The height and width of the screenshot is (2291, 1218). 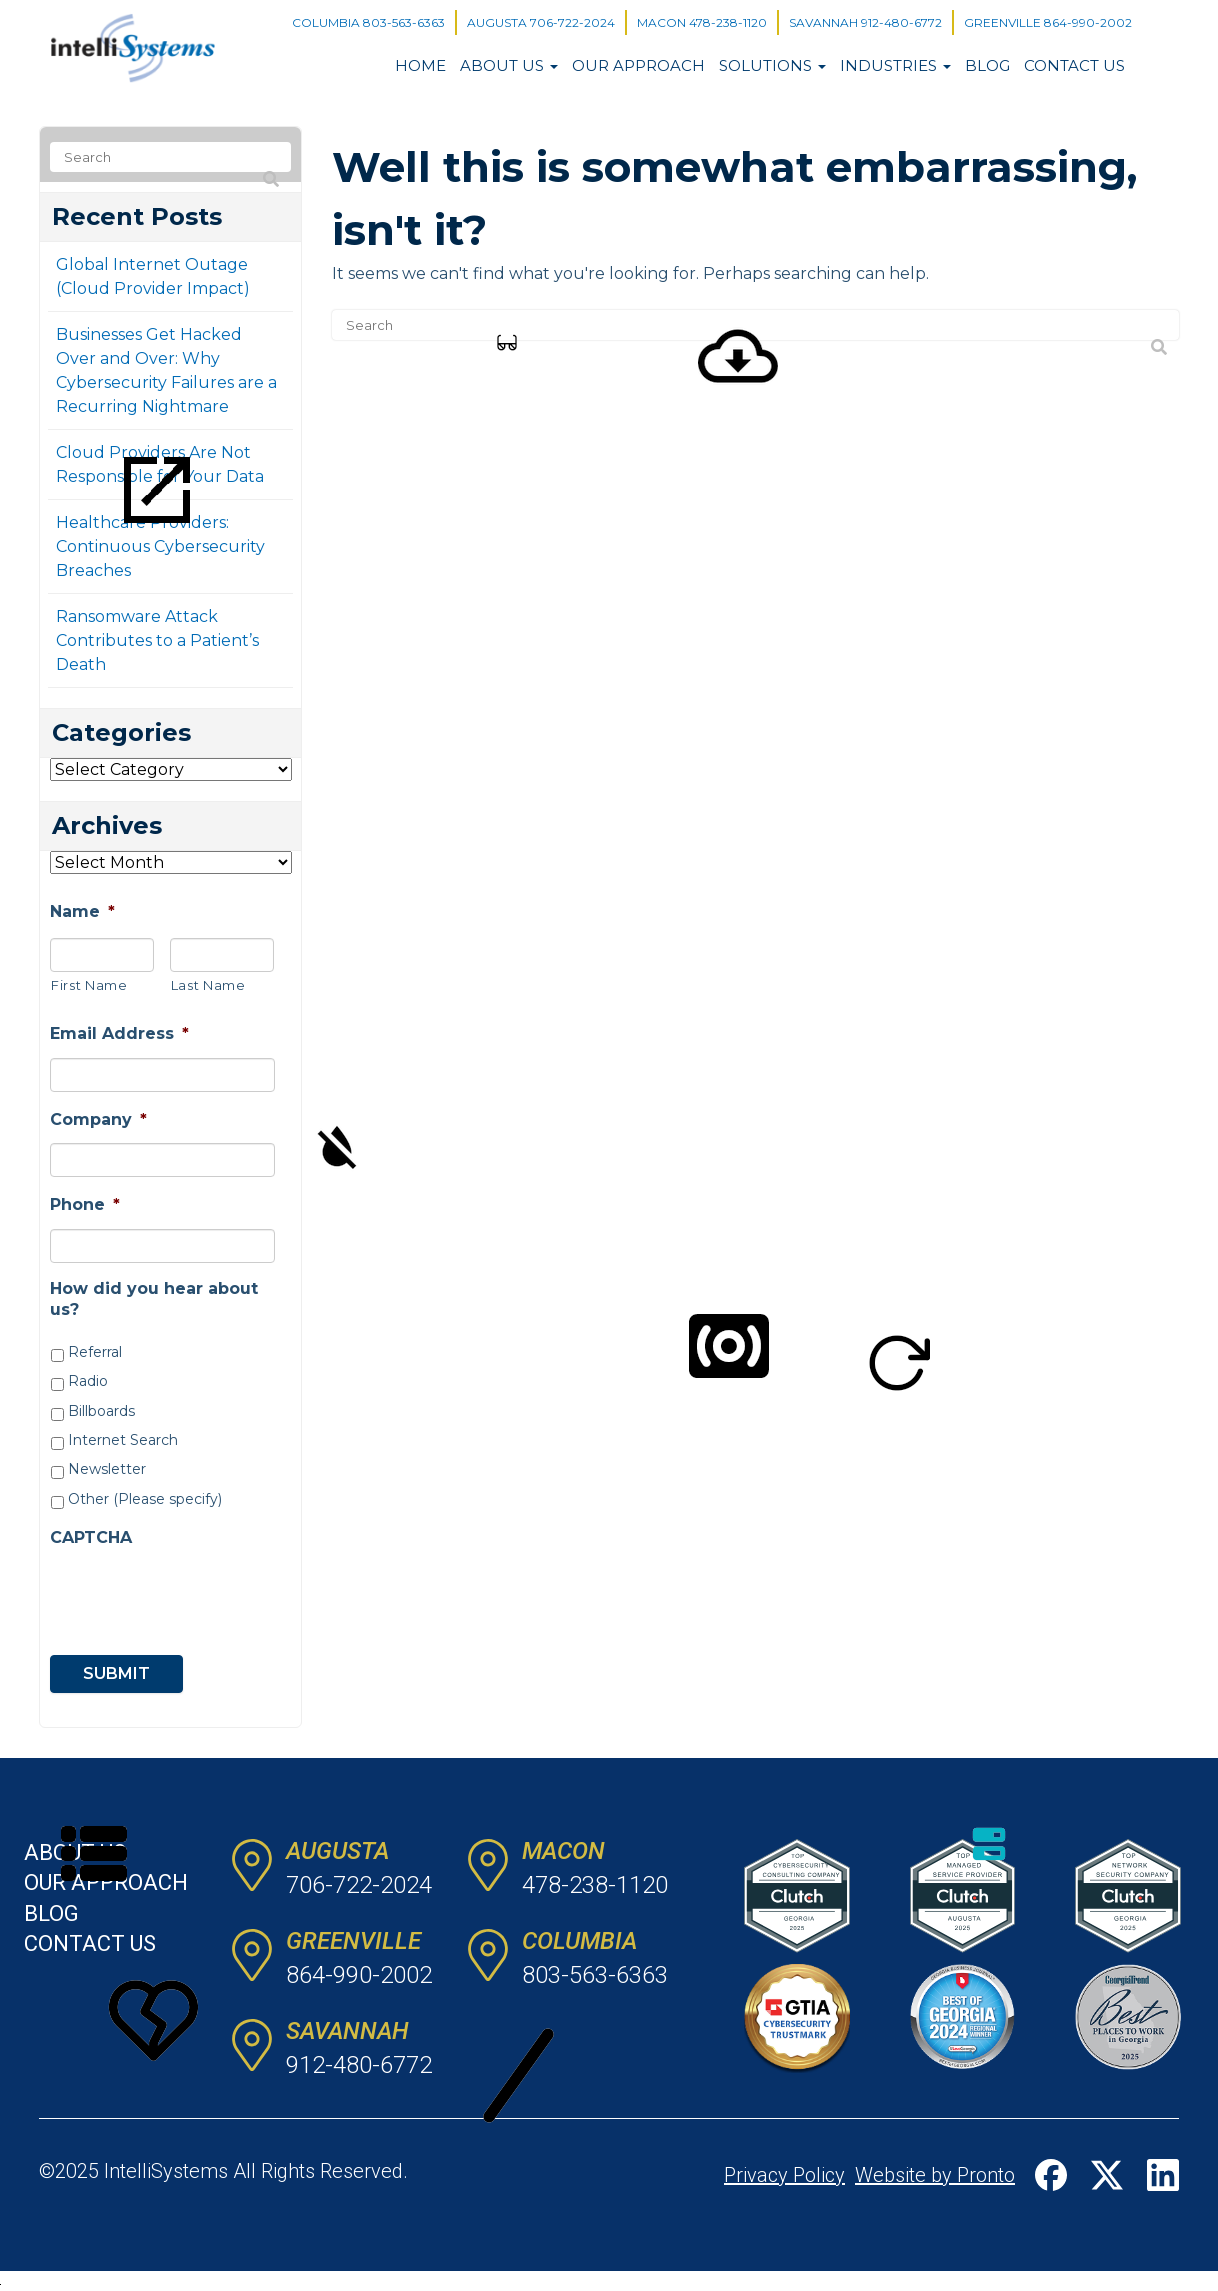 I want to click on switch to list view, so click(x=95, y=1853).